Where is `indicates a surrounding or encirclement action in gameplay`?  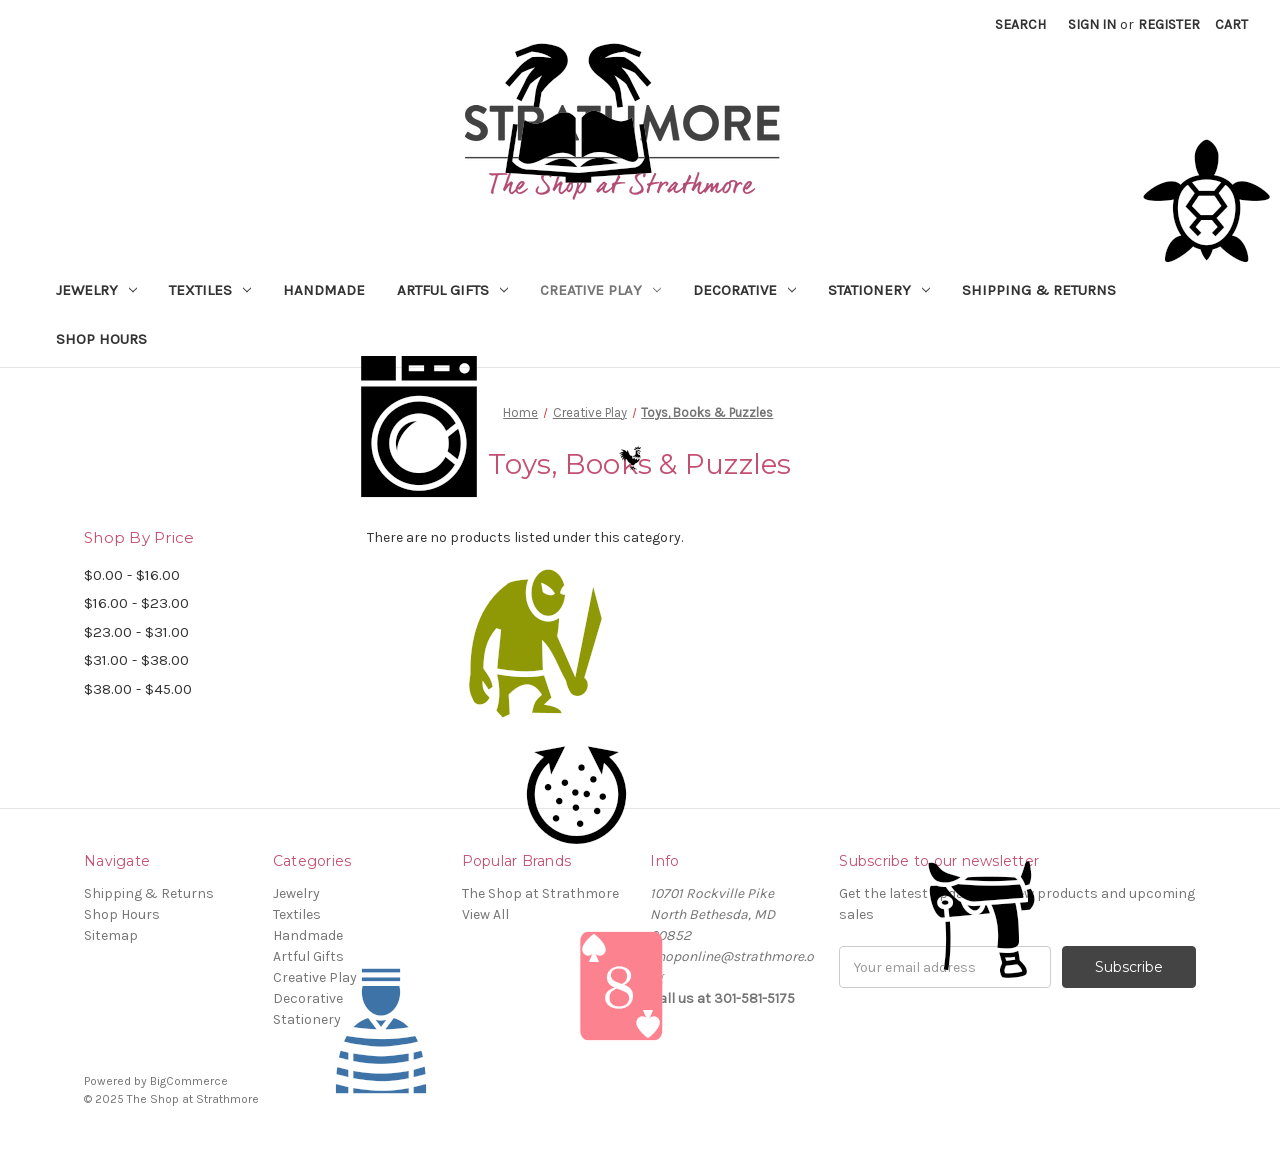
indicates a surrounding or encirclement action in gameplay is located at coordinates (576, 794).